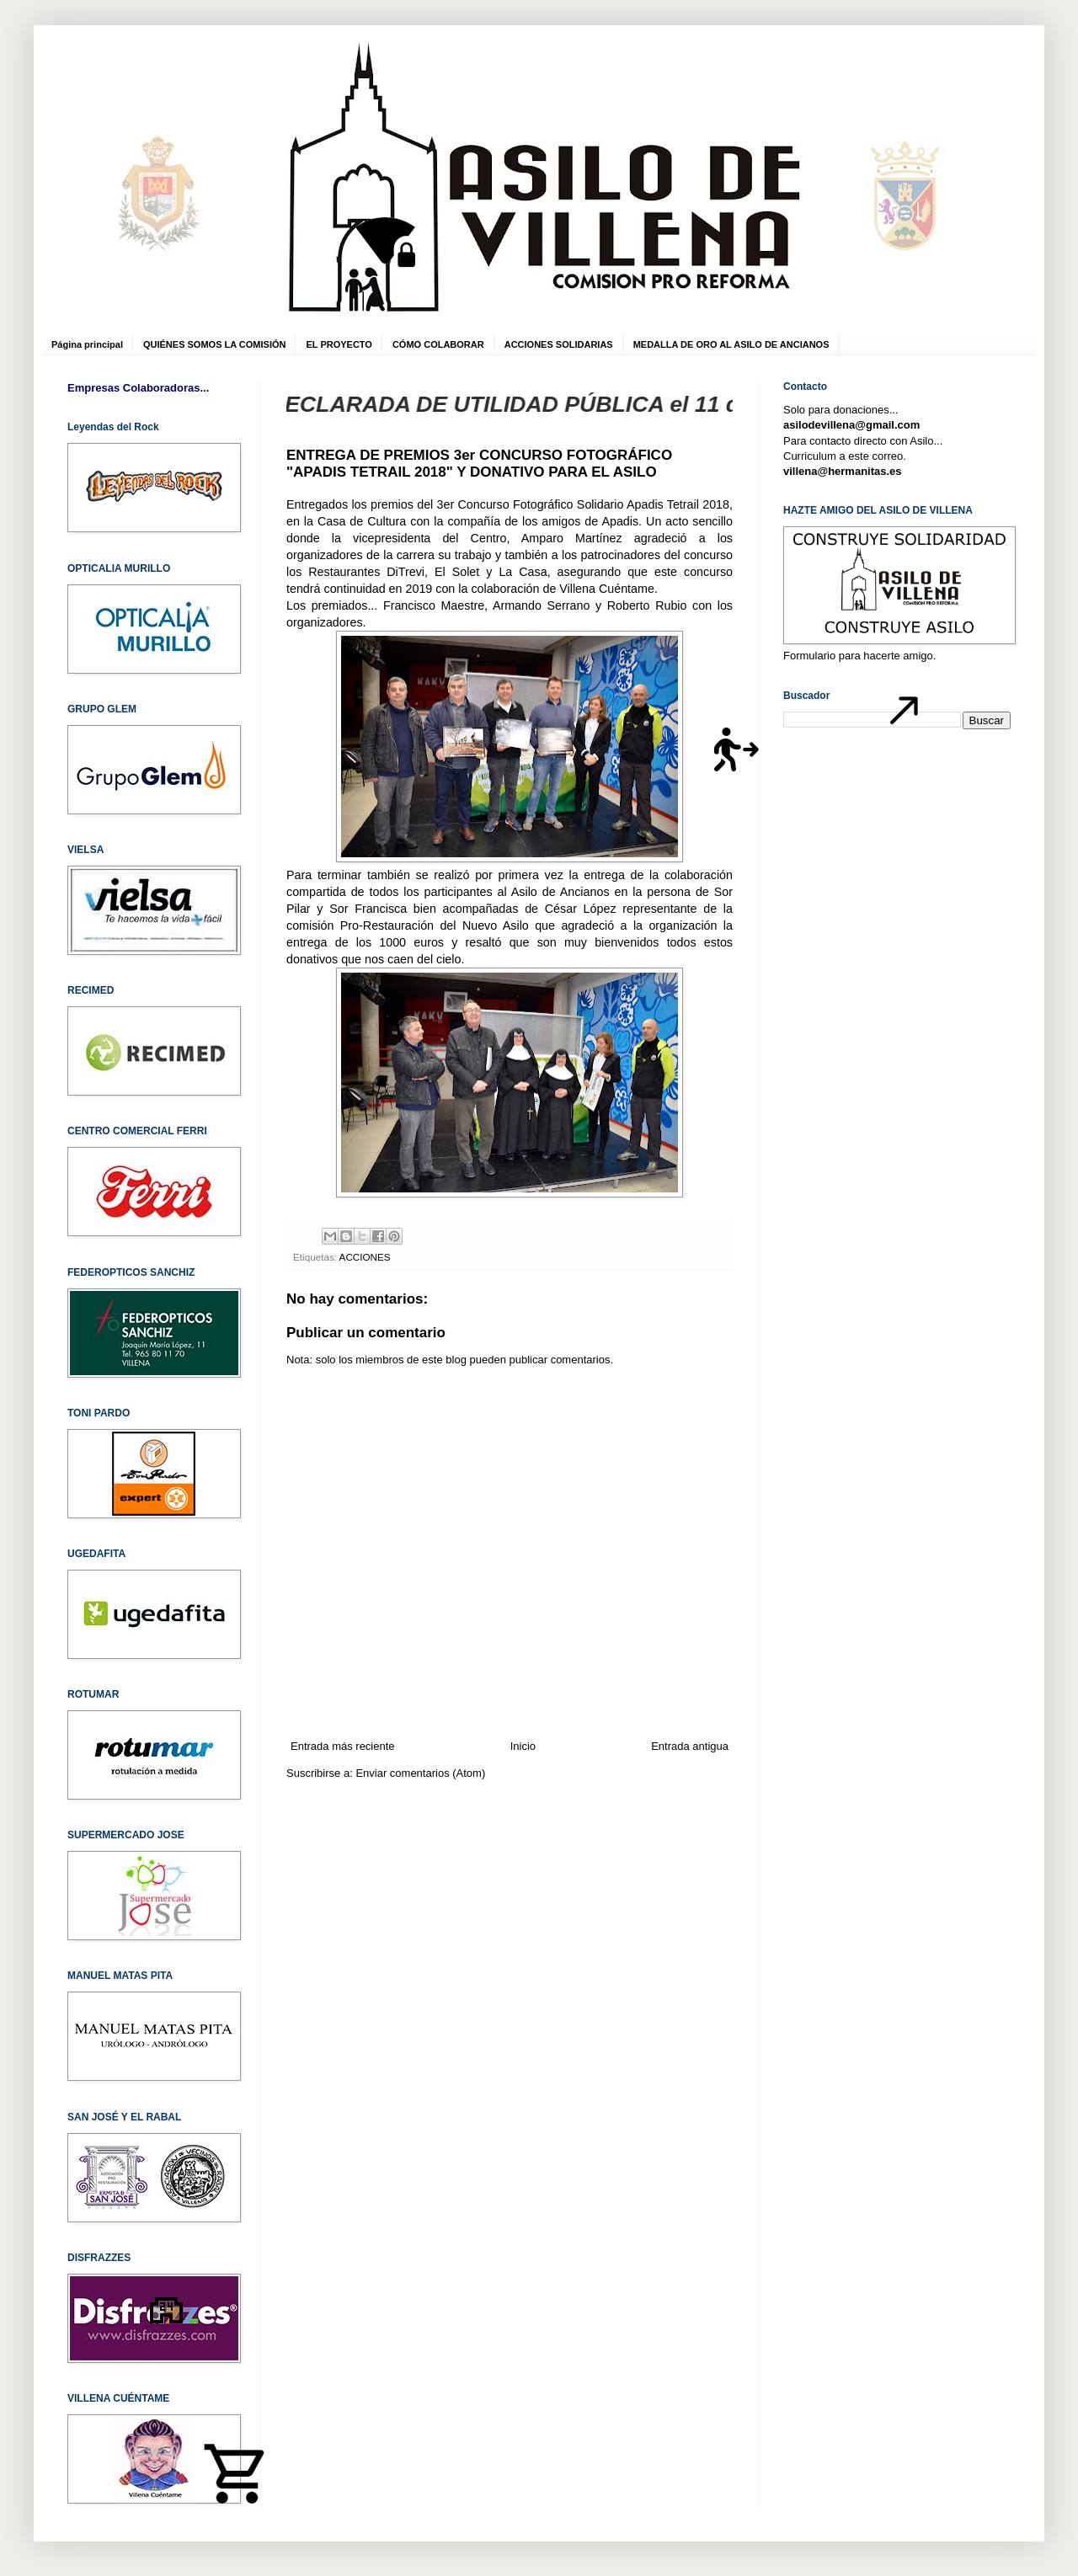 The width and height of the screenshot is (1078, 2576). Describe the element at coordinates (905, 710) in the screenshot. I see `indicates an outgoing call was made` at that location.